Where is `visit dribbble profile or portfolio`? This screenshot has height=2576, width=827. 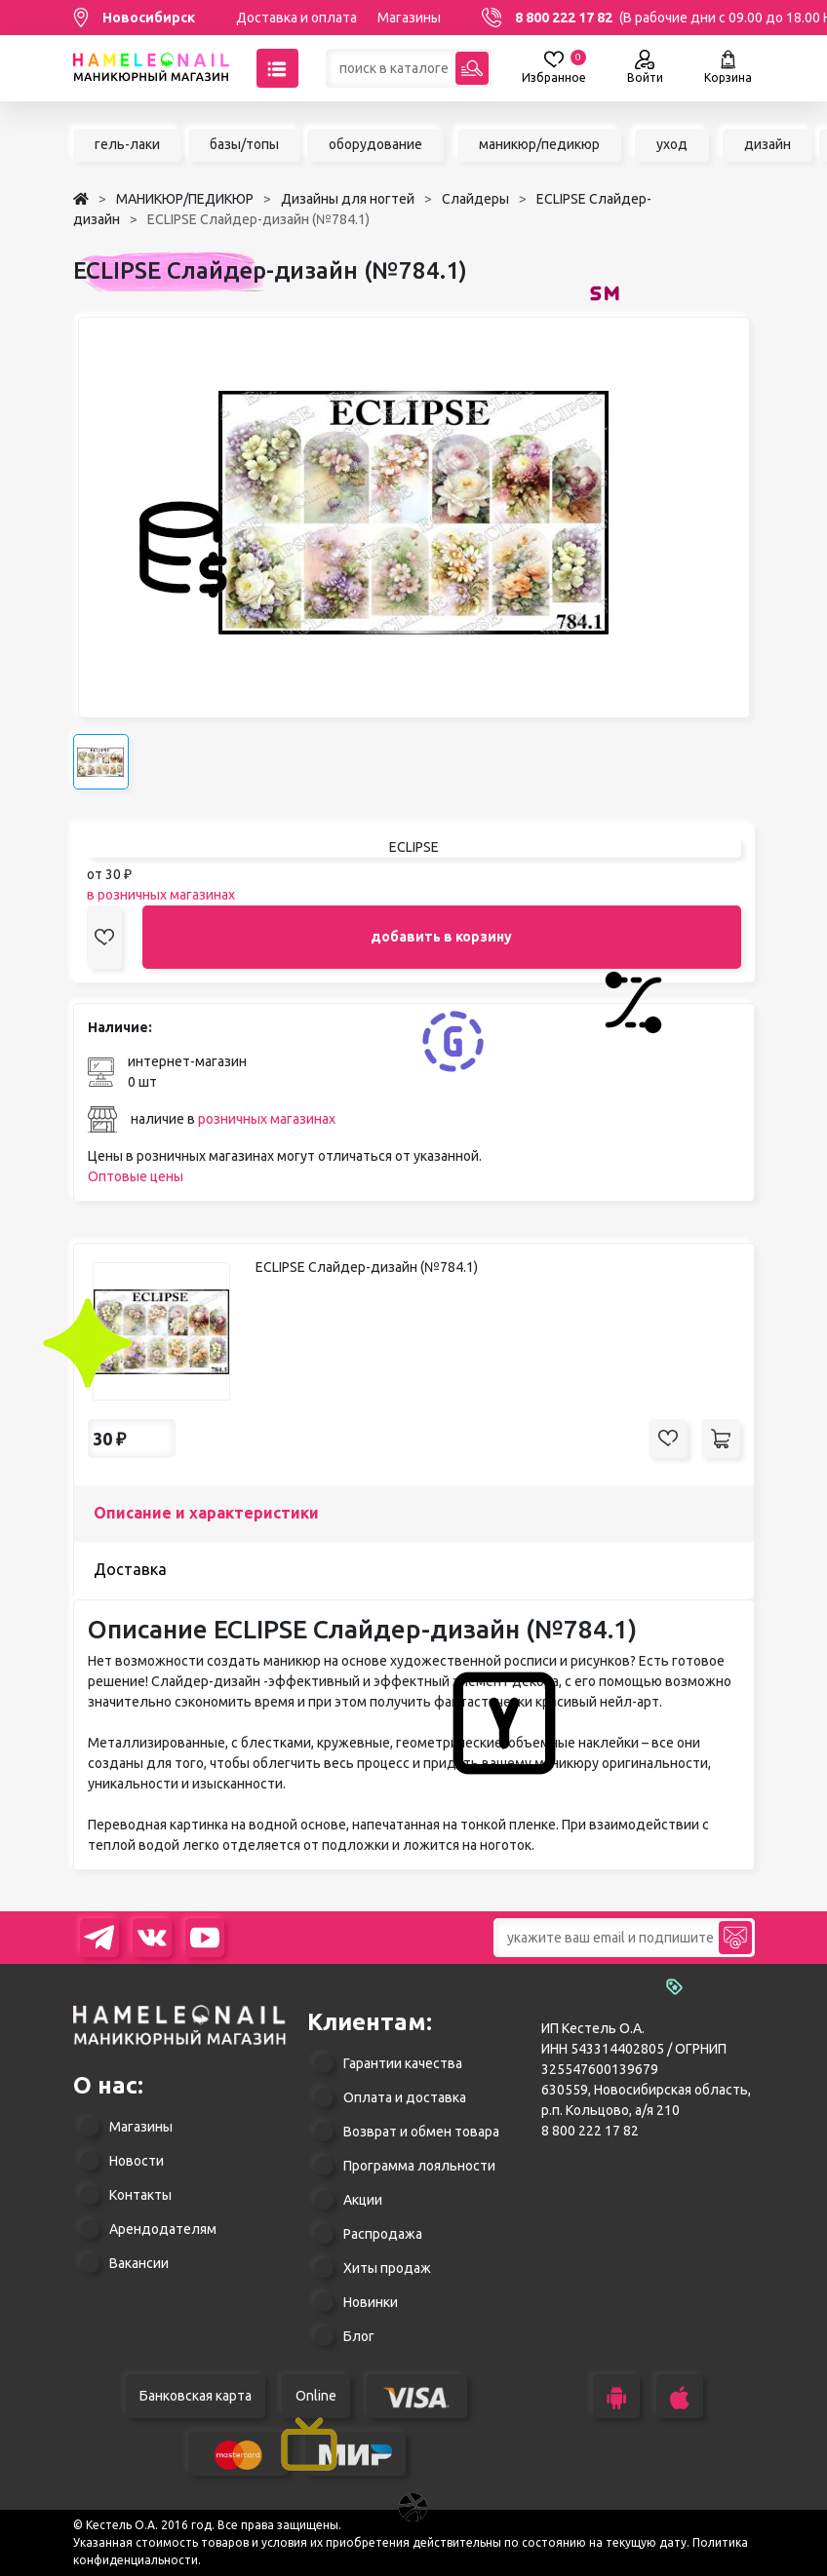 visit dribbble profile or portfolio is located at coordinates (413, 2507).